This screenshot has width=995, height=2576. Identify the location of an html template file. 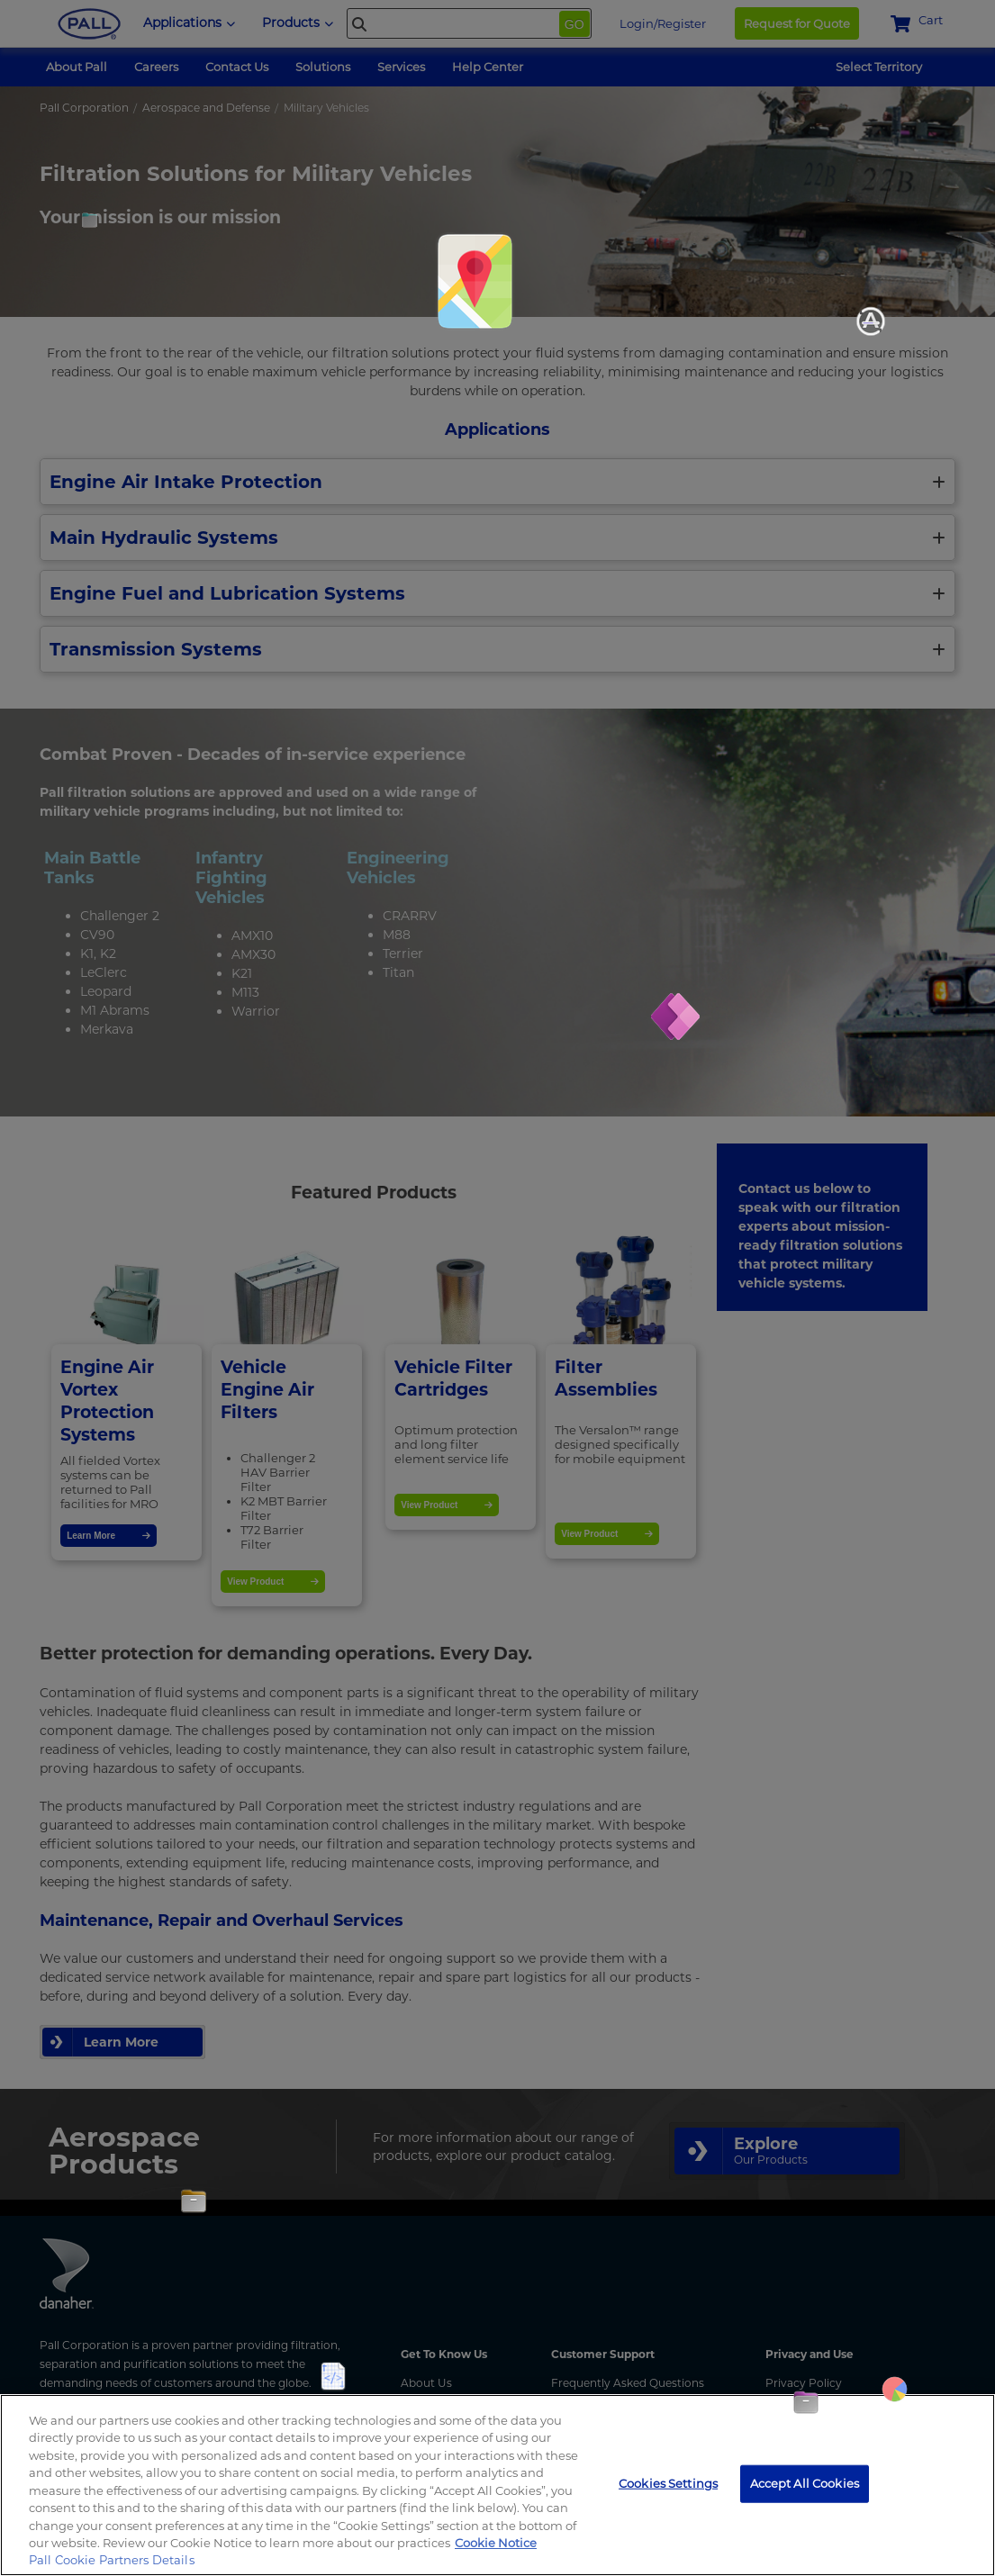
(333, 2376).